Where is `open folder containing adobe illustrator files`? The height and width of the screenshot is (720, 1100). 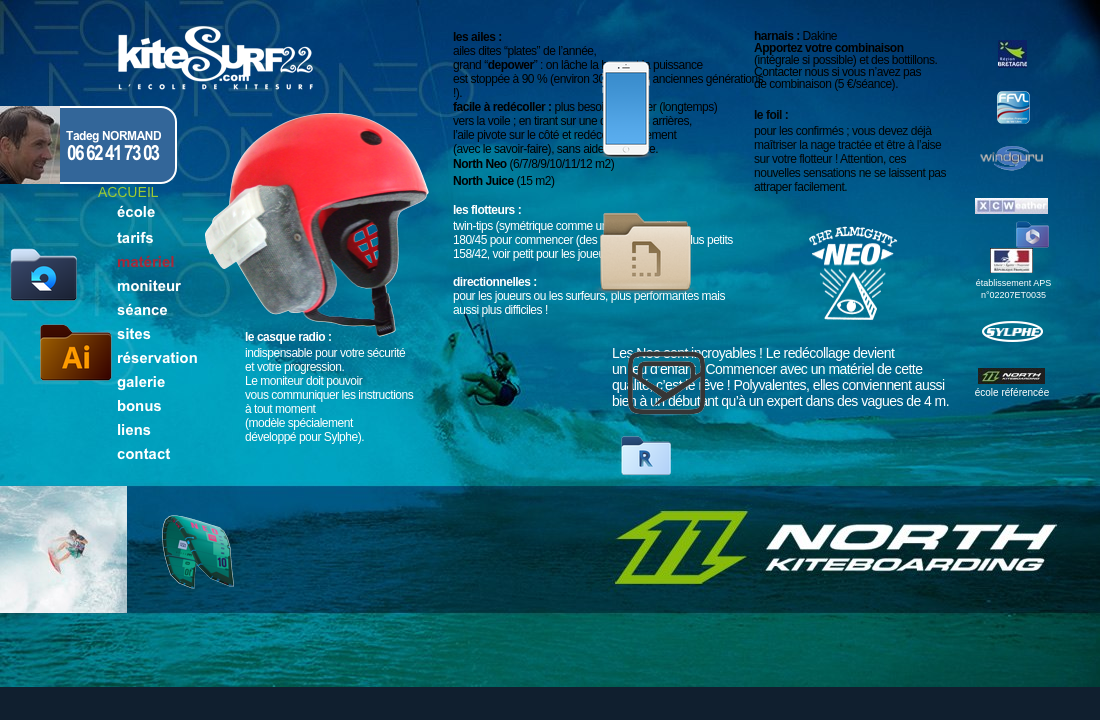 open folder containing adobe illustrator files is located at coordinates (75, 354).